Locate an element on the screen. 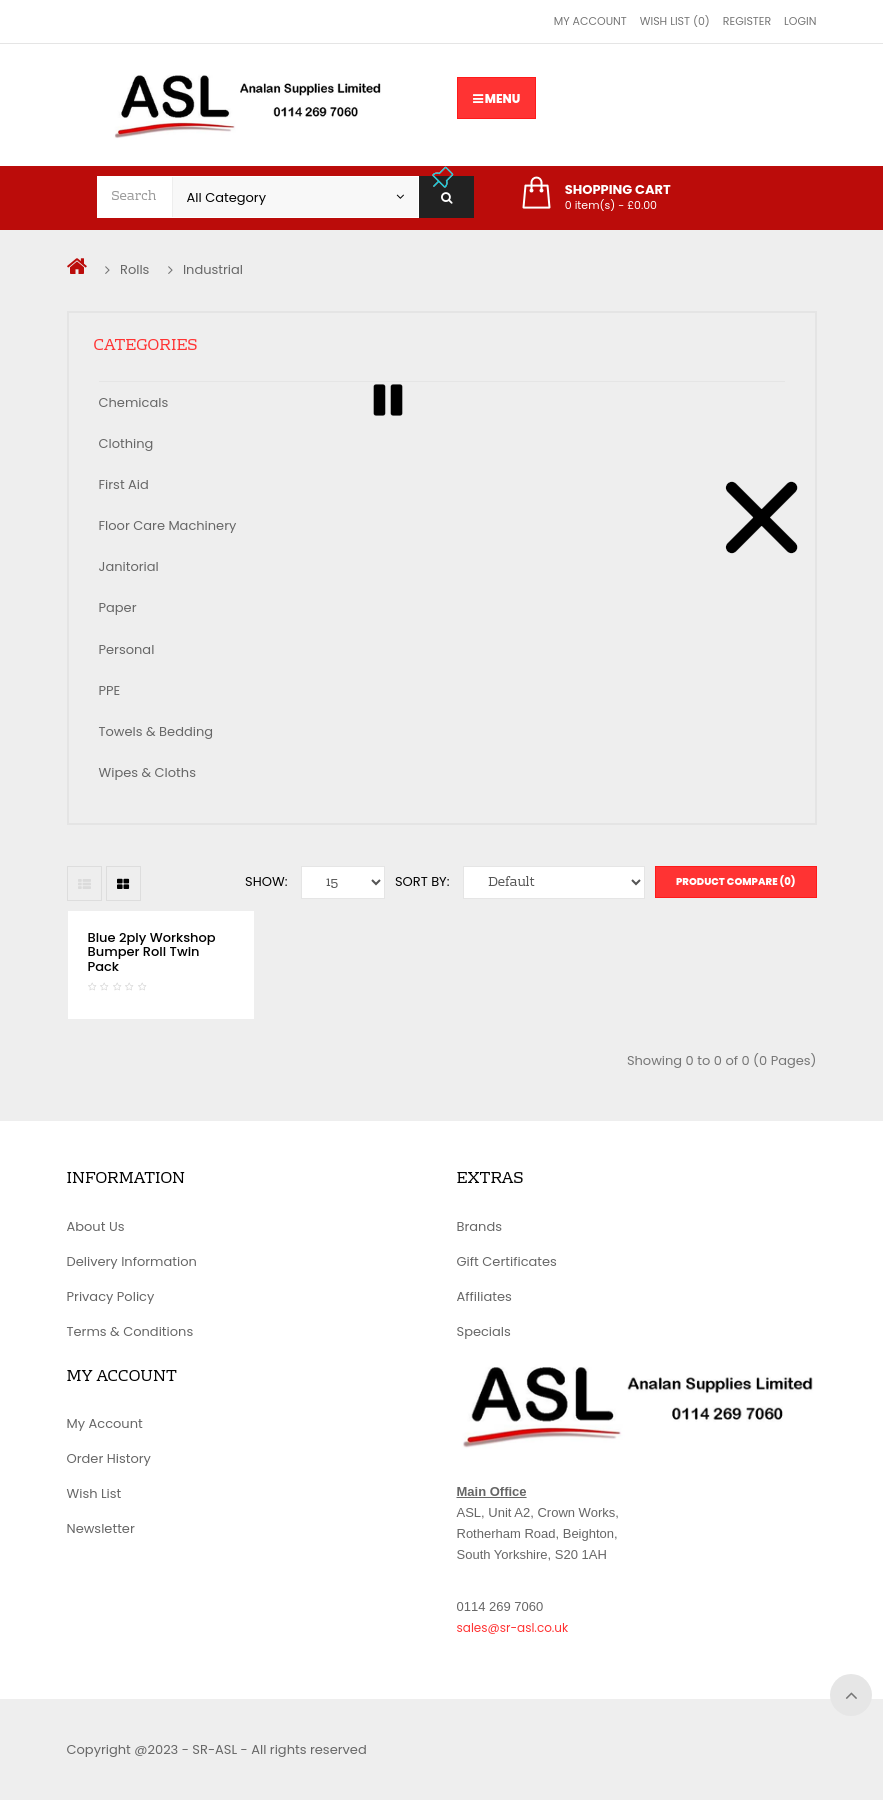 This screenshot has height=1800, width=883. pause media playback is located at coordinates (388, 400).